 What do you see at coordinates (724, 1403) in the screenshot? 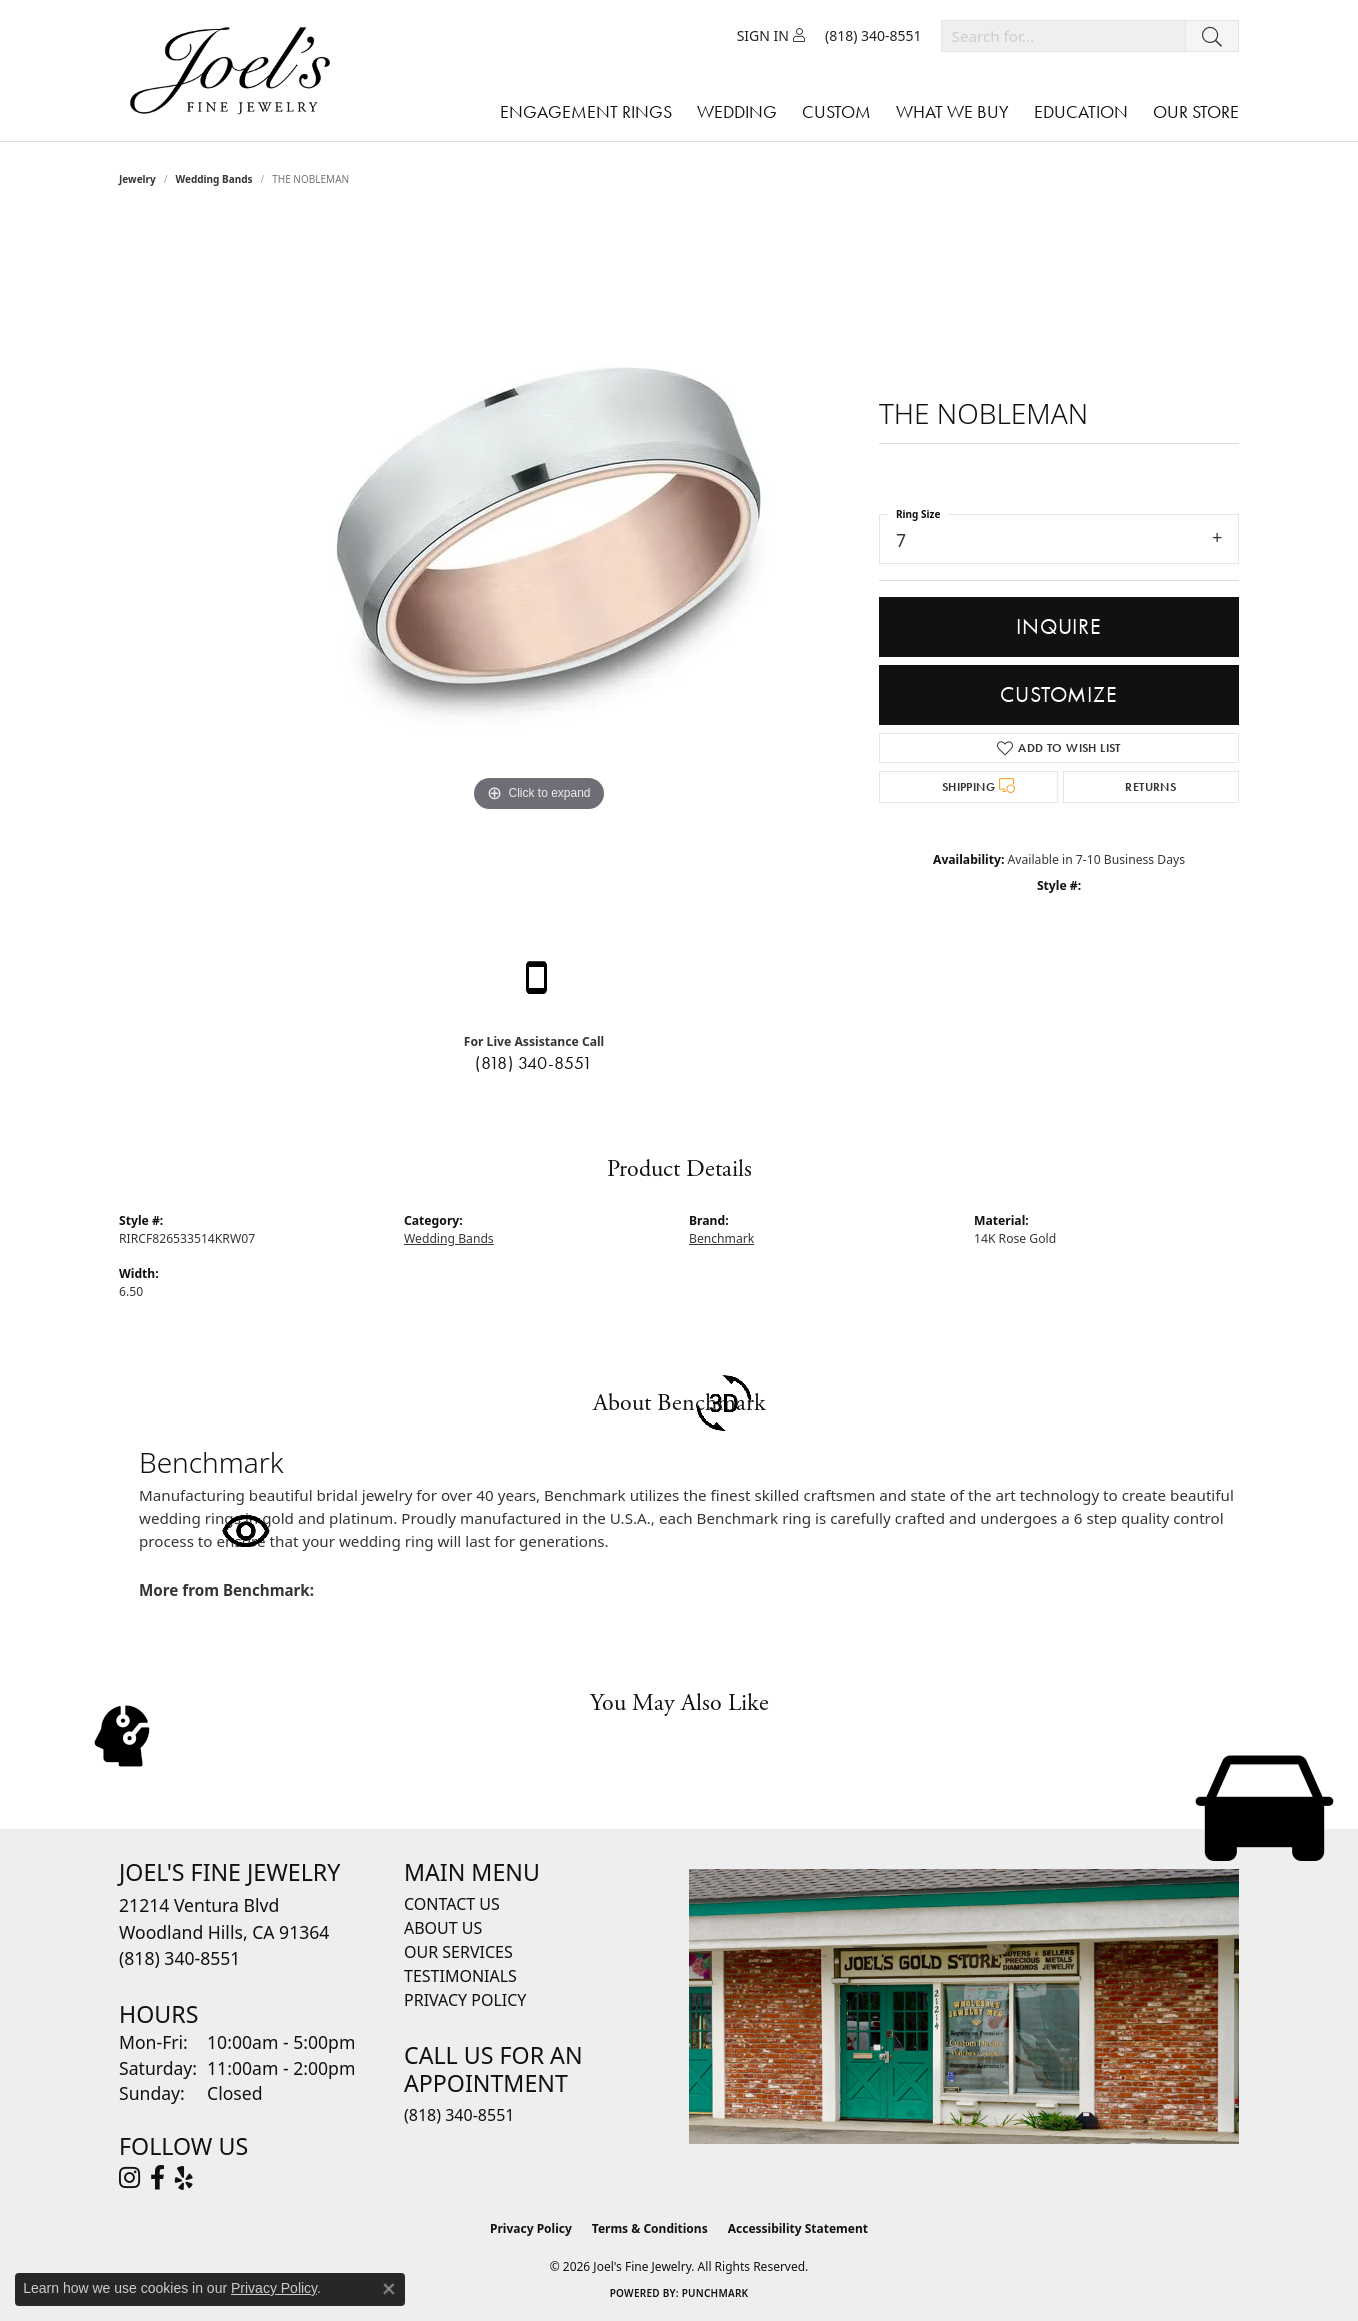
I see `rotate object in 3D view` at bounding box center [724, 1403].